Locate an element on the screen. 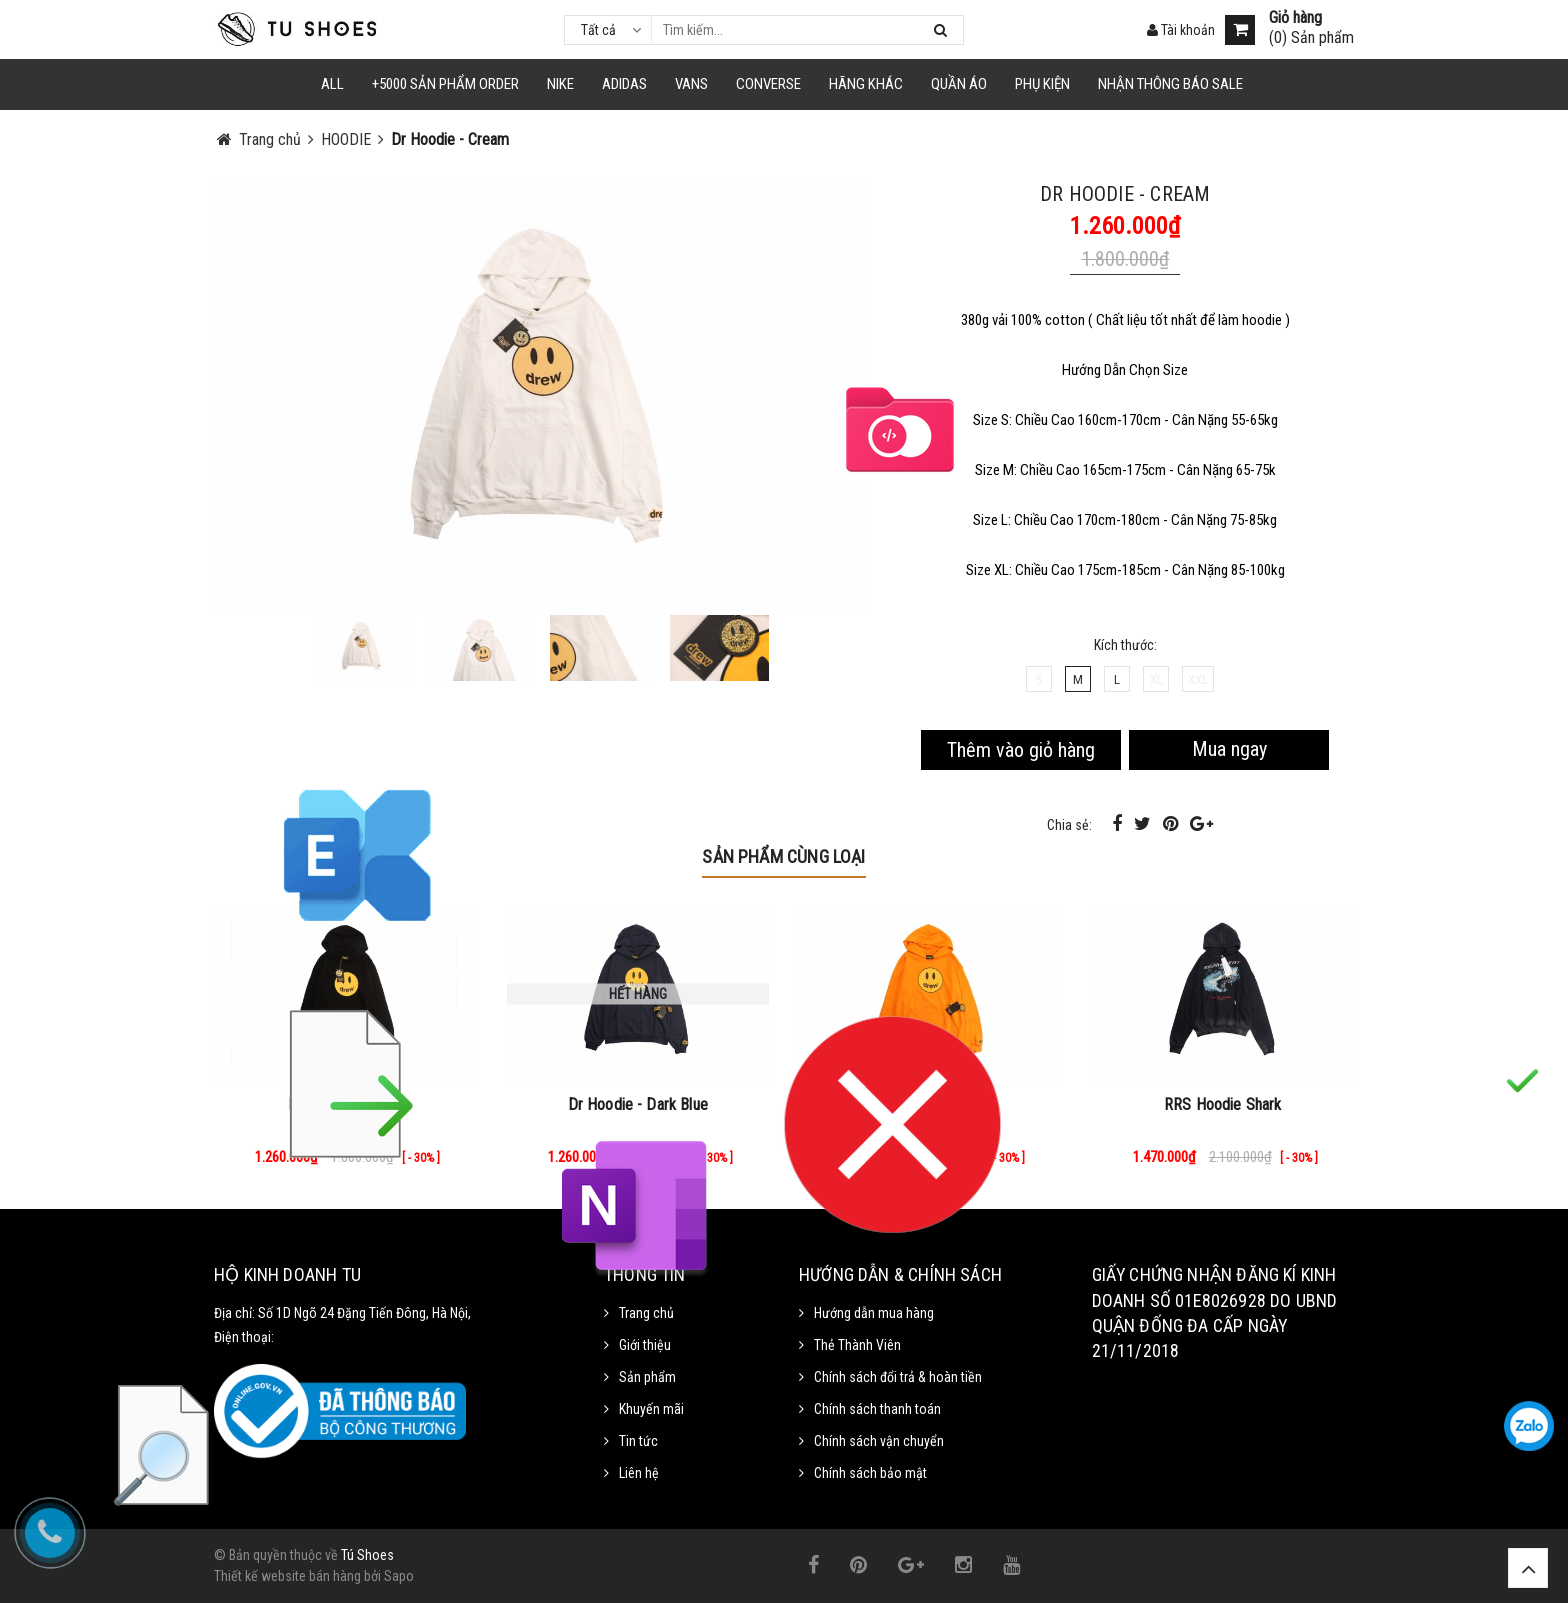  search within a document or file is located at coordinates (163, 1445).